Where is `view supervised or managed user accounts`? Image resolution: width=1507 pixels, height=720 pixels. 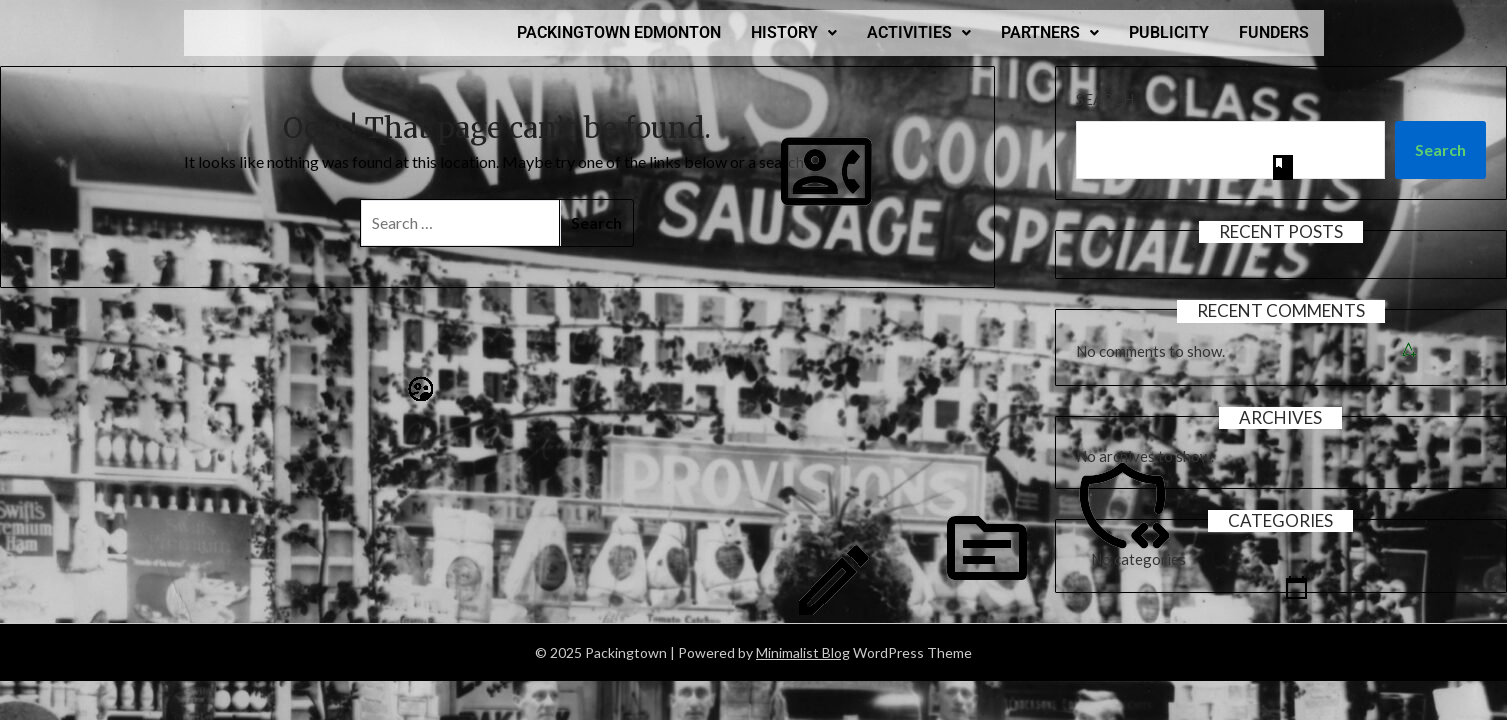
view supervised or managed user accounts is located at coordinates (421, 389).